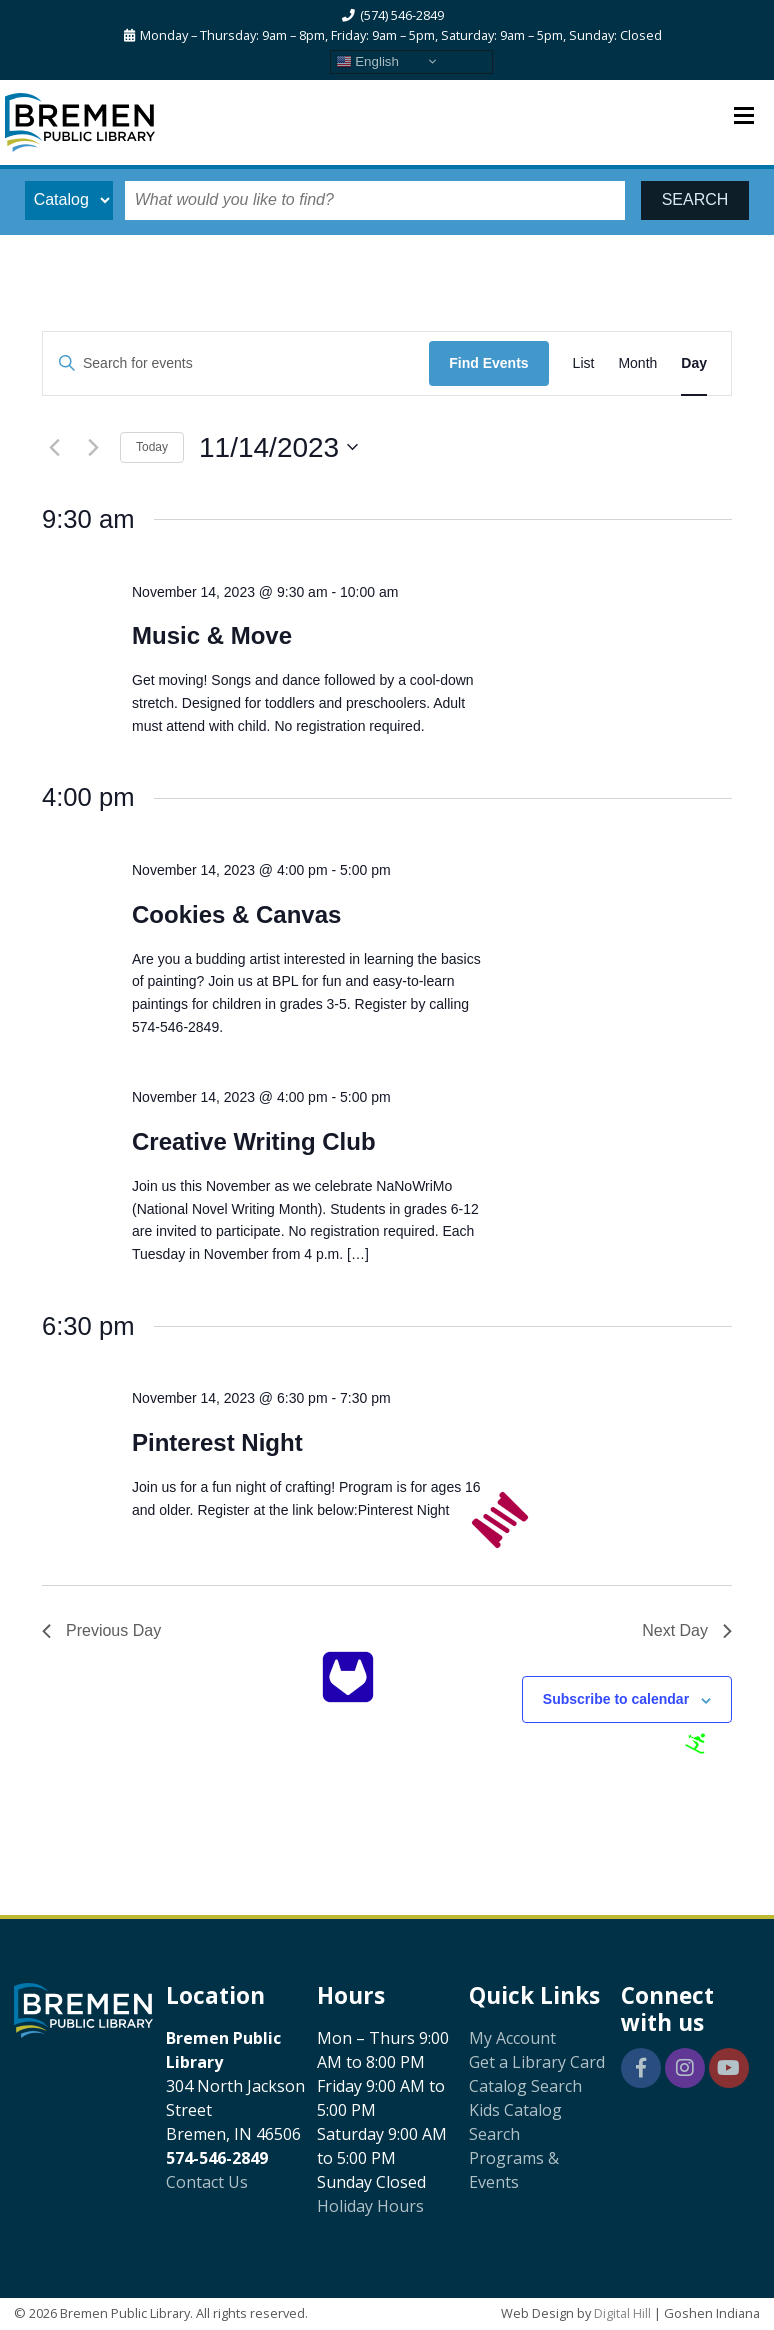  What do you see at coordinates (348, 1677) in the screenshot?
I see `open GitLab repository` at bounding box center [348, 1677].